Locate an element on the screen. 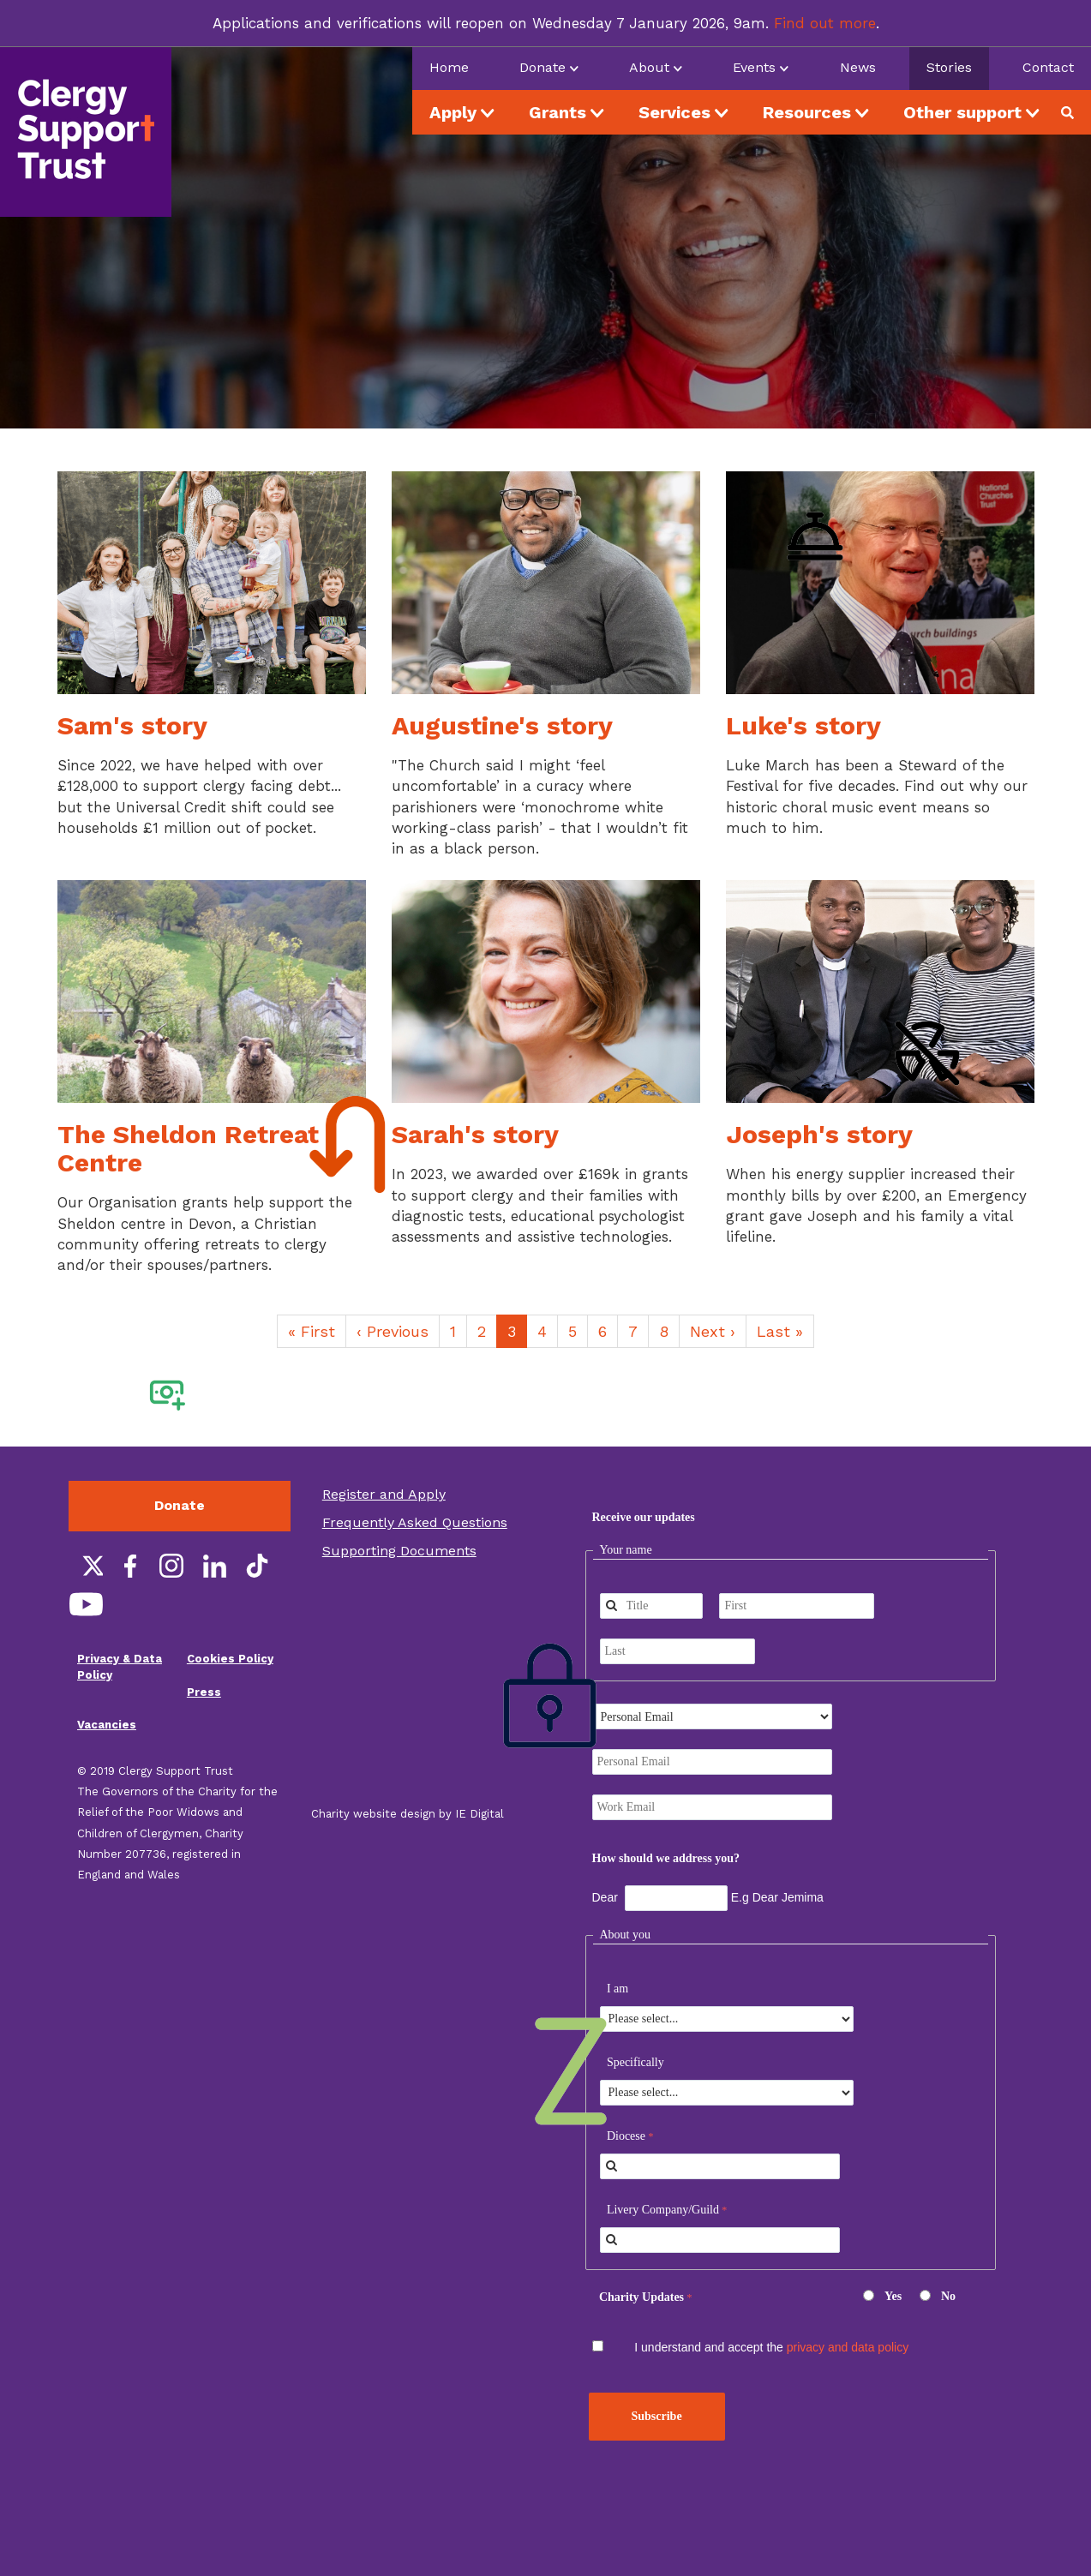 This screenshot has height=2576, width=1091. ring for service or assistance is located at coordinates (815, 538).